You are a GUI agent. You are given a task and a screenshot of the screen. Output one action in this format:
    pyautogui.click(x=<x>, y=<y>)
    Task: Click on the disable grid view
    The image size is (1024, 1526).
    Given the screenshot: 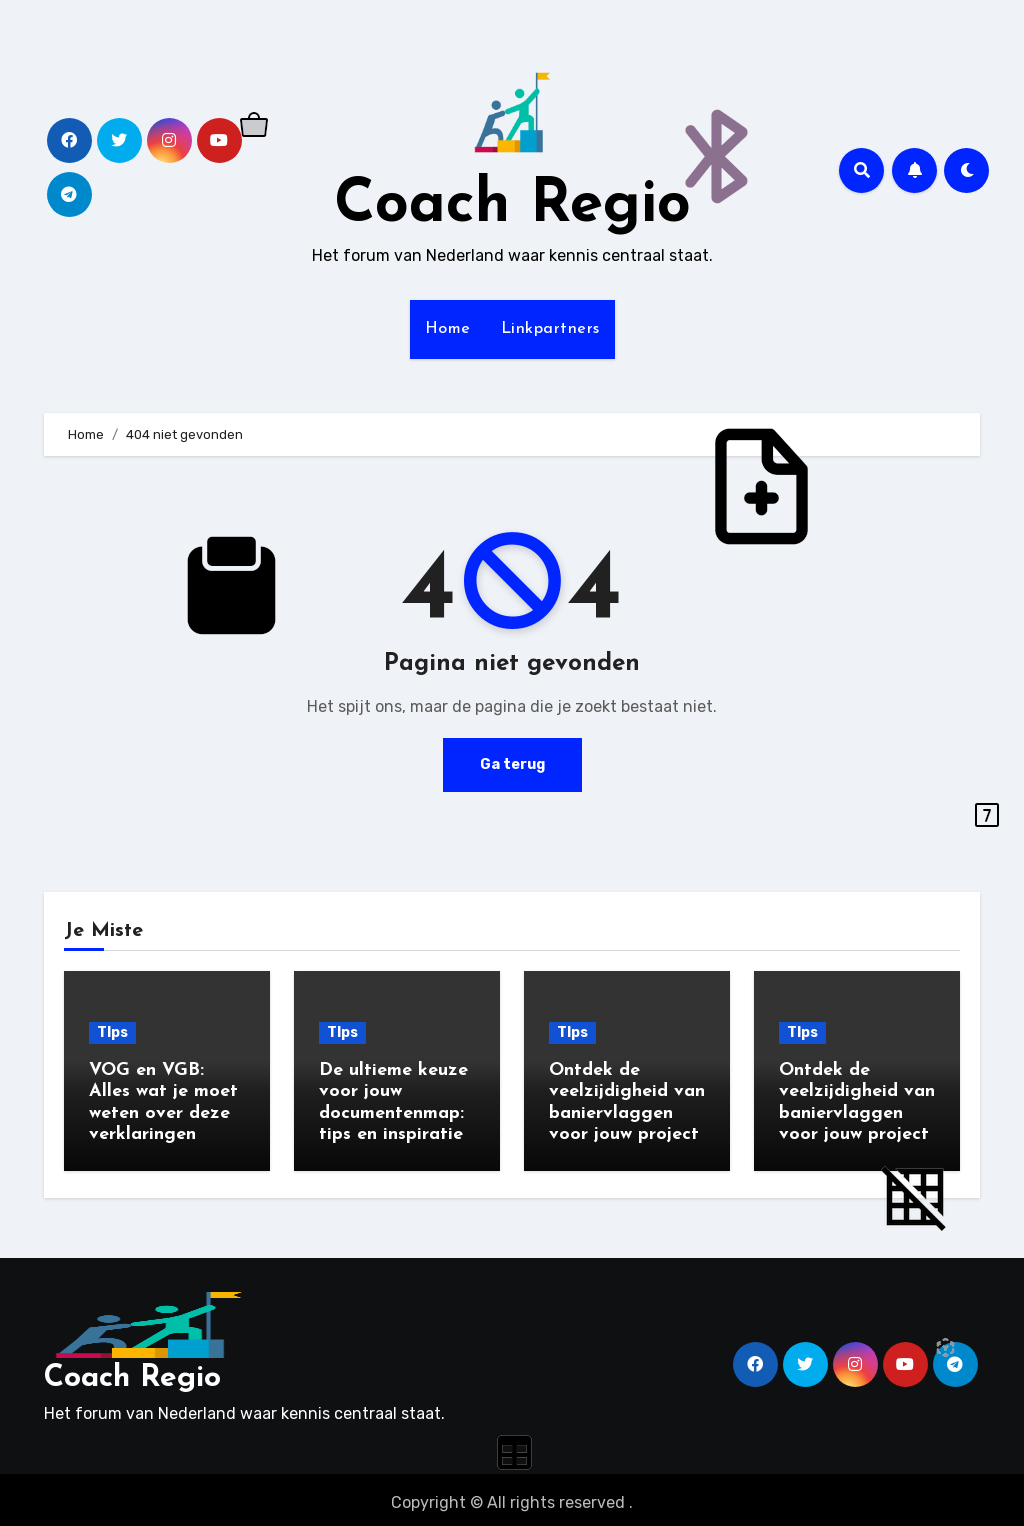 What is the action you would take?
    pyautogui.click(x=915, y=1197)
    